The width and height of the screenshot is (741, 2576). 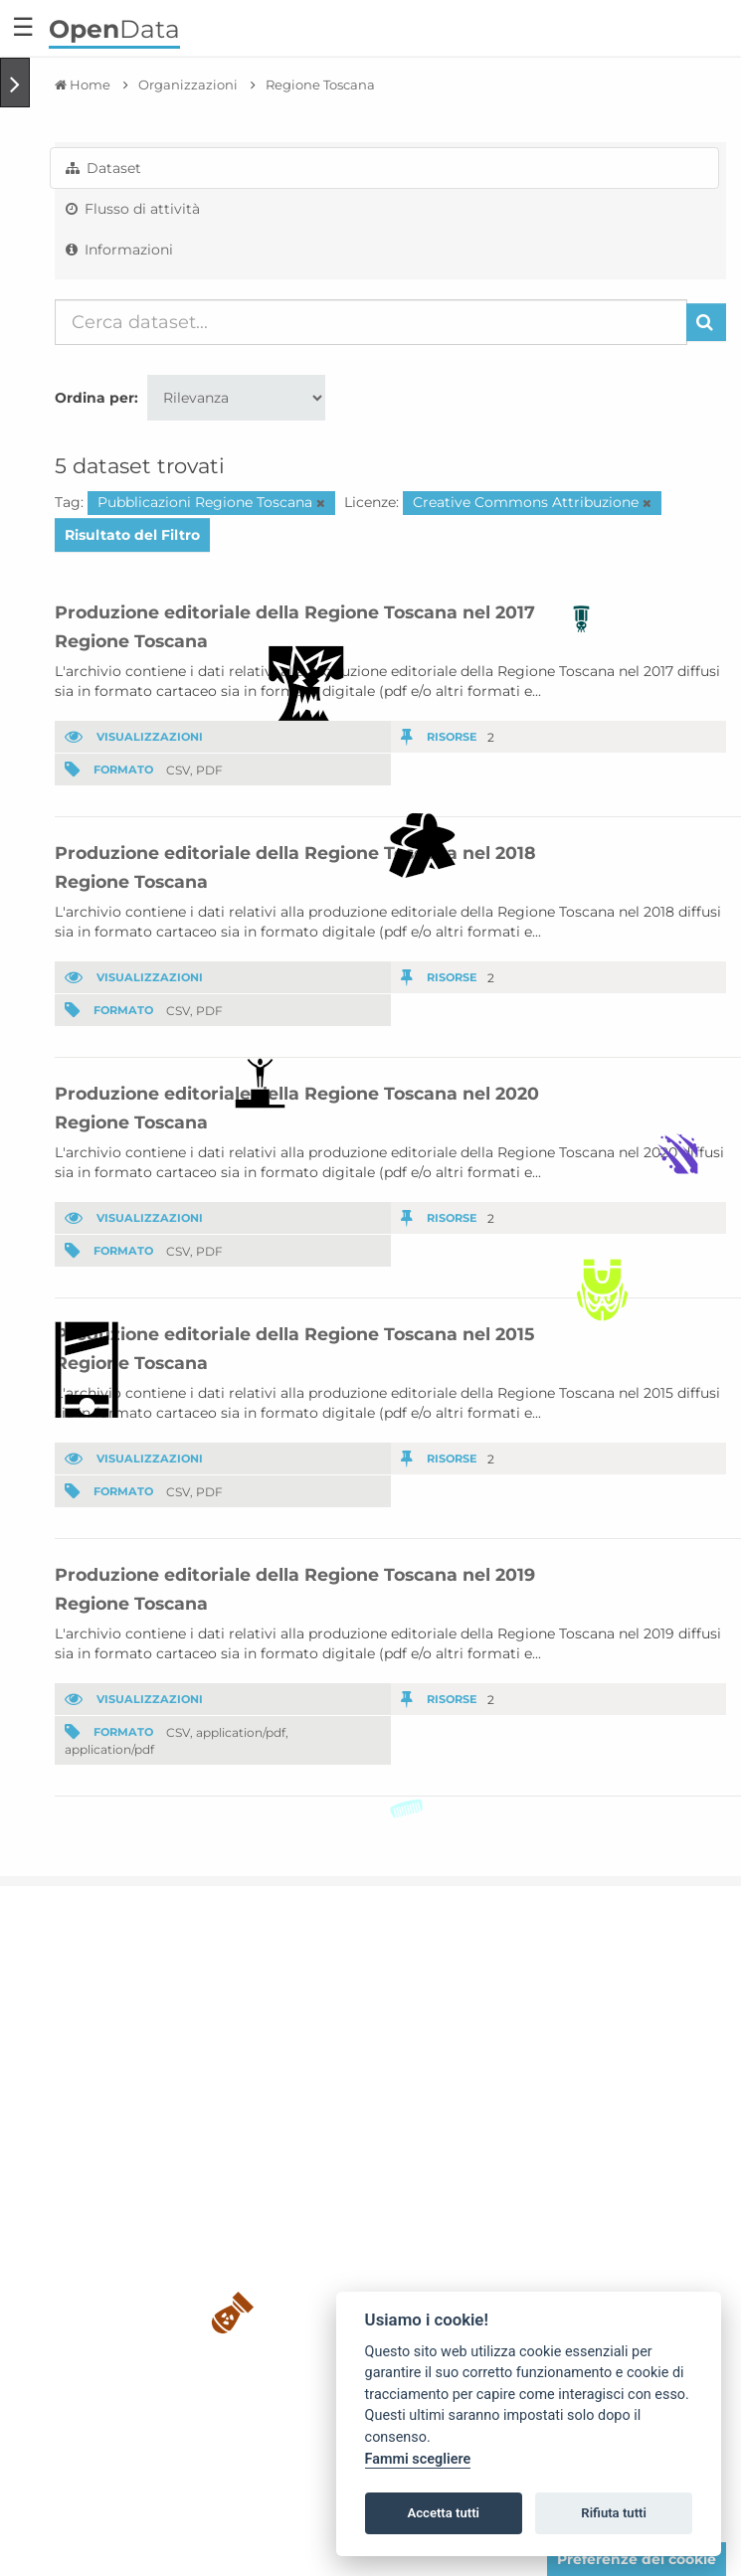 I want to click on indicates a violent attack or slash action, so click(x=677, y=1153).